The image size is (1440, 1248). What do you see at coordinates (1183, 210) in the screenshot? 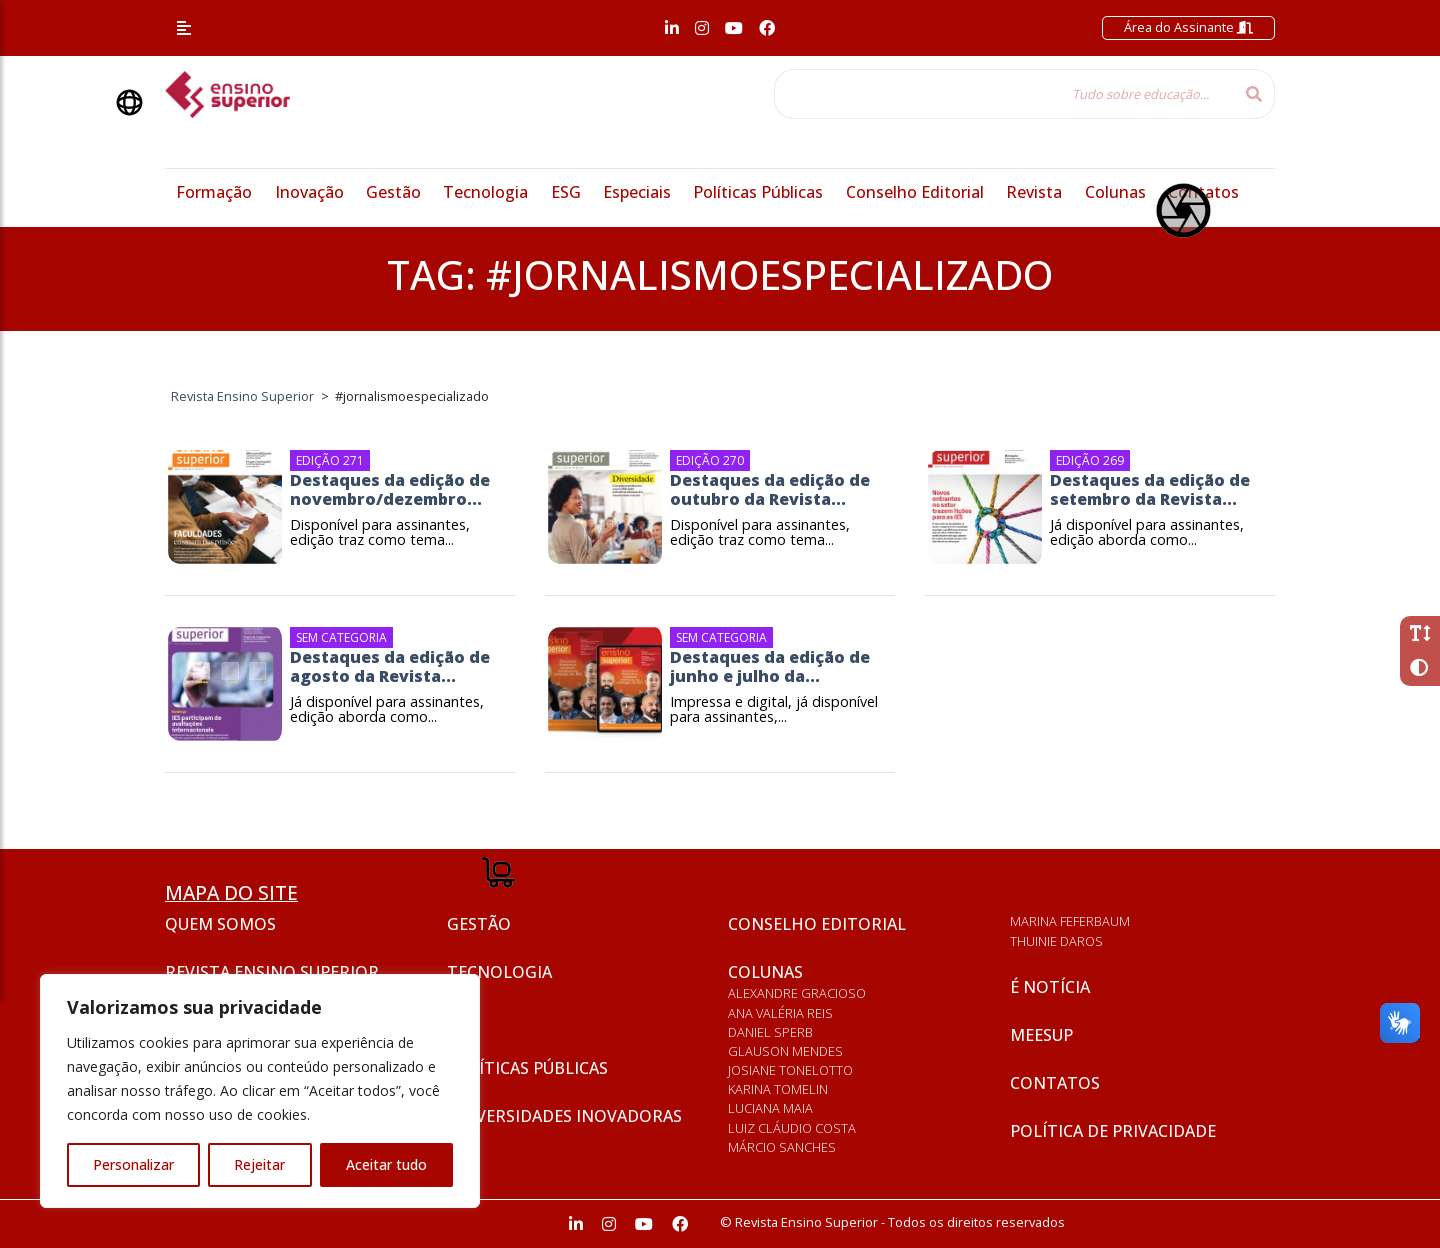
I see `open camera to take a photo` at bounding box center [1183, 210].